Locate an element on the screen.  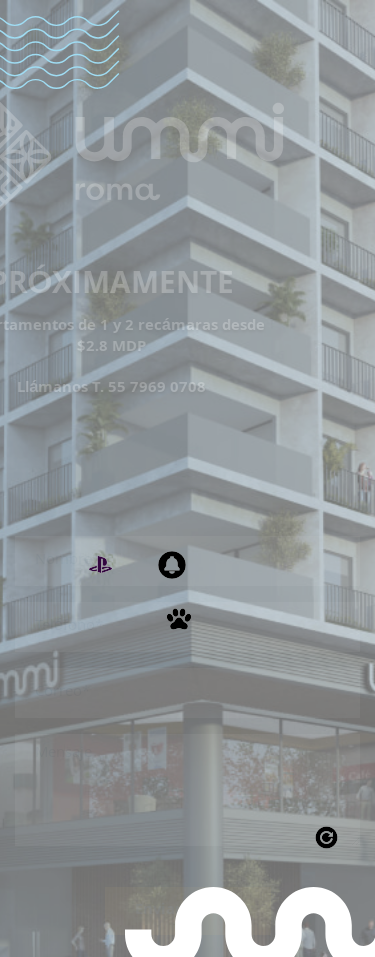
view notifications is located at coordinates (172, 565).